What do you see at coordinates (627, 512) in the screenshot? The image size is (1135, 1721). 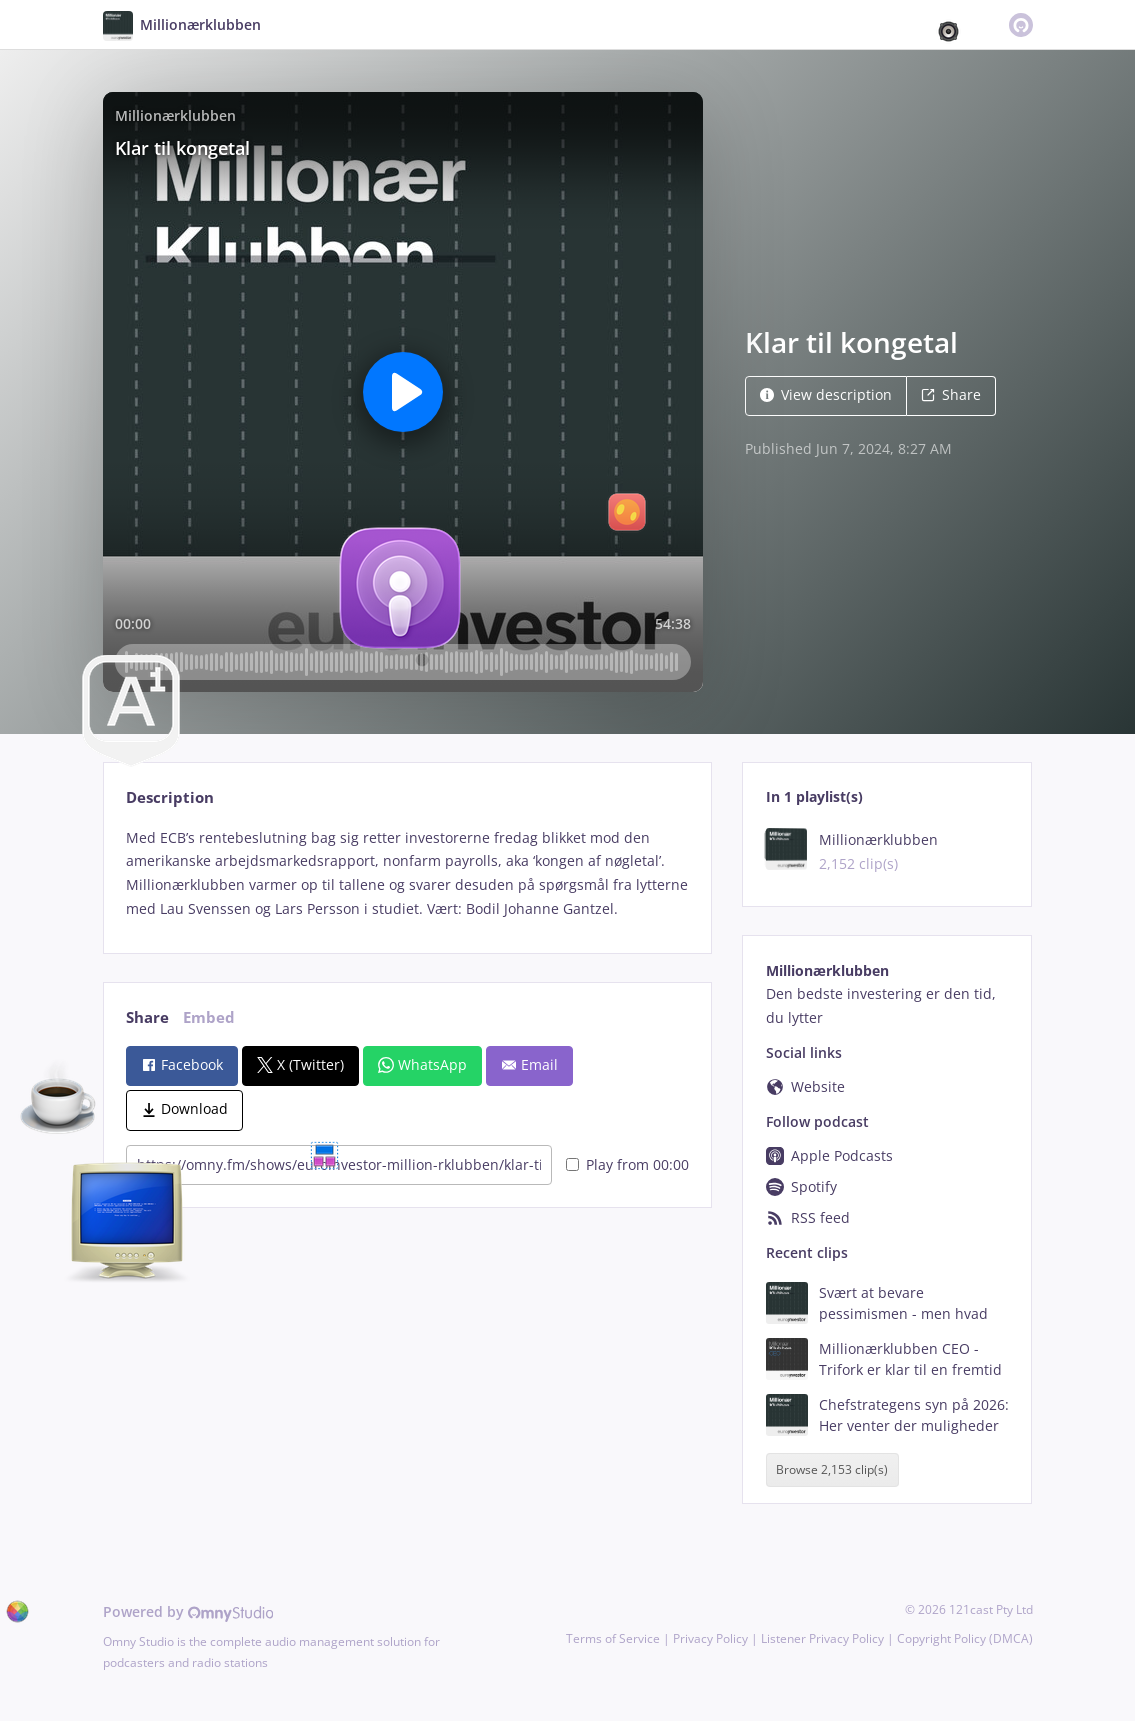 I see `open AntaresSQL database management app` at bounding box center [627, 512].